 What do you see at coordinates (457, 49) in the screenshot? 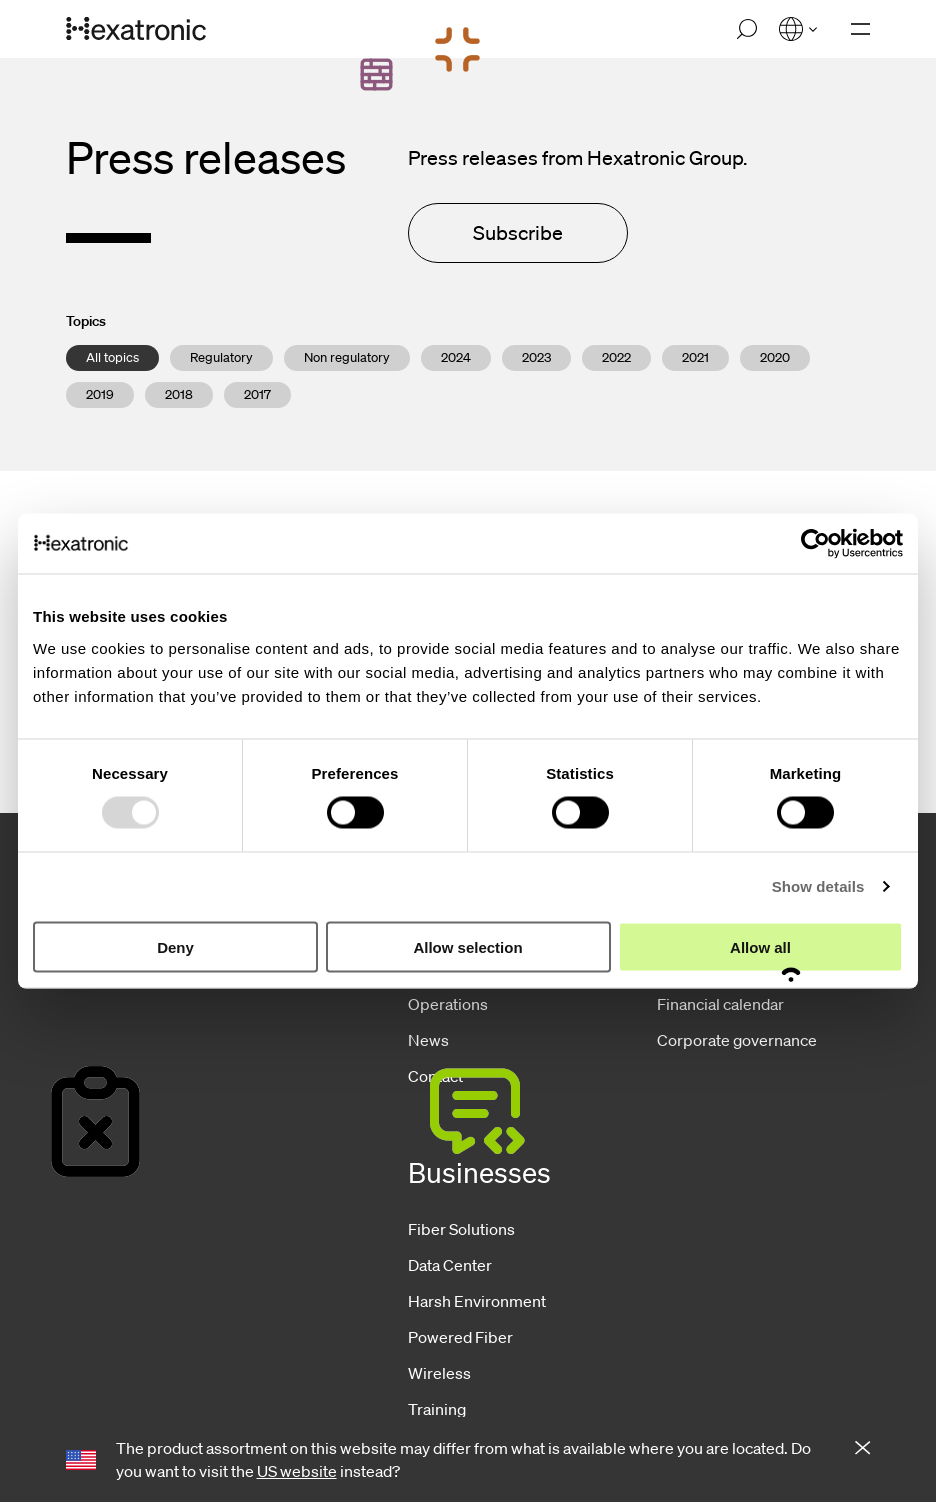
I see `minimize or collapse the current window` at bounding box center [457, 49].